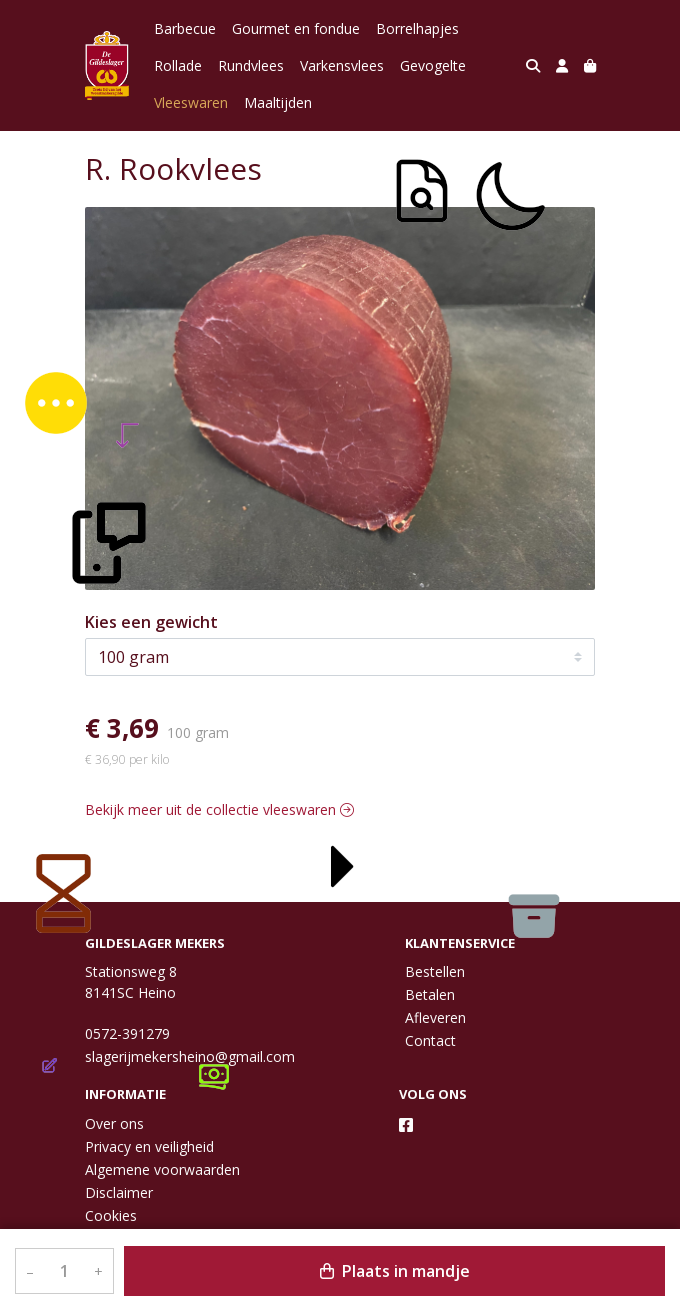 This screenshot has width=680, height=1313. What do you see at coordinates (342, 866) in the screenshot?
I see `play media or start playback` at bounding box center [342, 866].